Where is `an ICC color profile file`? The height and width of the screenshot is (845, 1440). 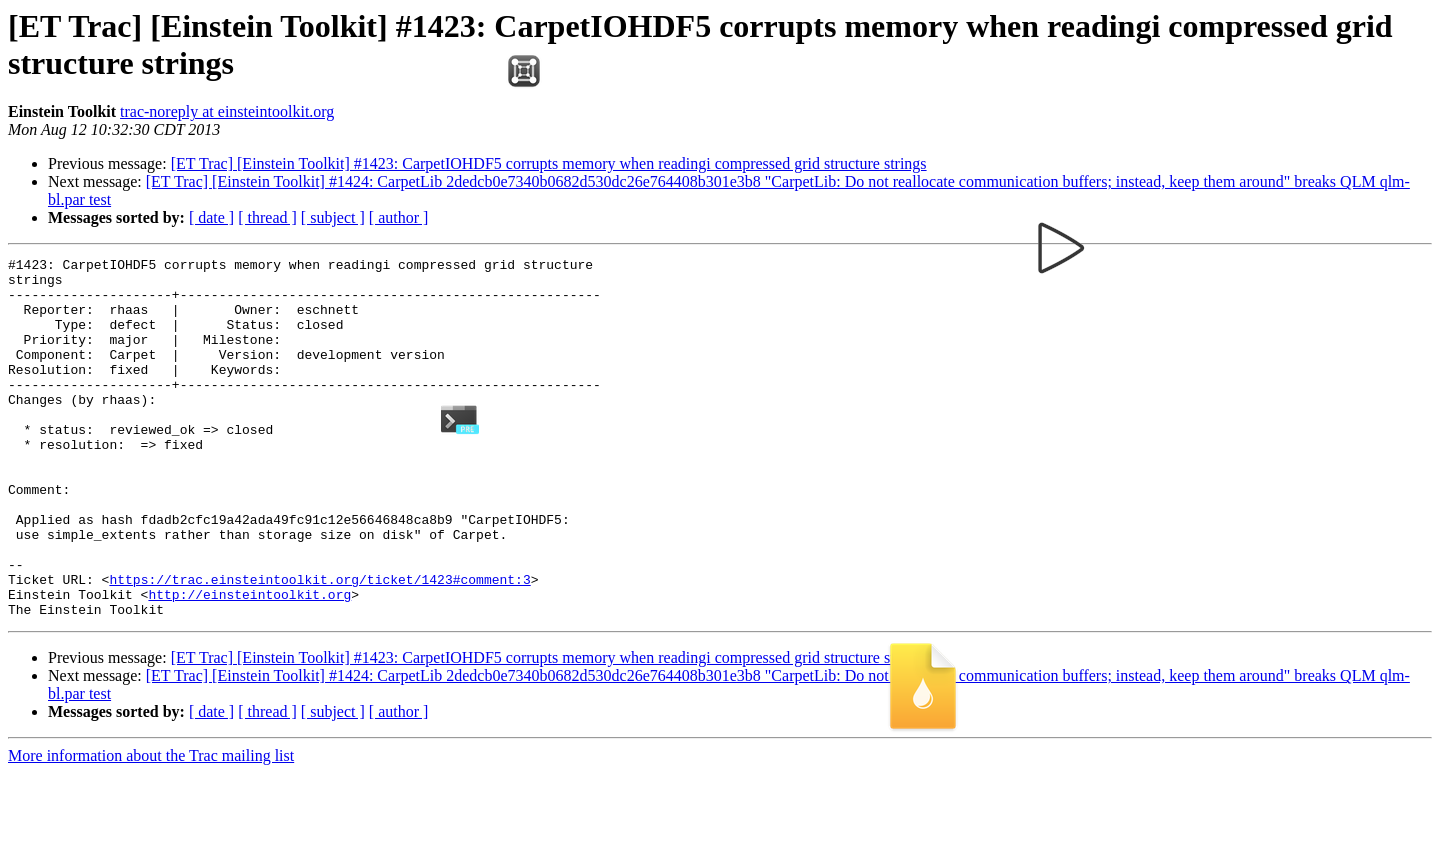
an ICC color profile file is located at coordinates (923, 686).